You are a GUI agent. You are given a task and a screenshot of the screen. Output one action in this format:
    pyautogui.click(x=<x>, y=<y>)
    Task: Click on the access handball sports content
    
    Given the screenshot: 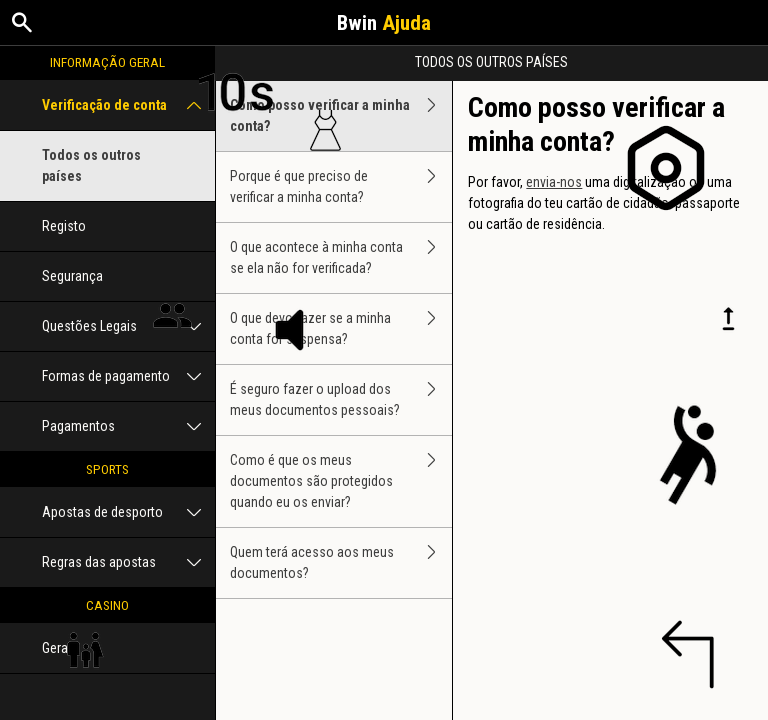 What is the action you would take?
    pyautogui.click(x=688, y=453)
    